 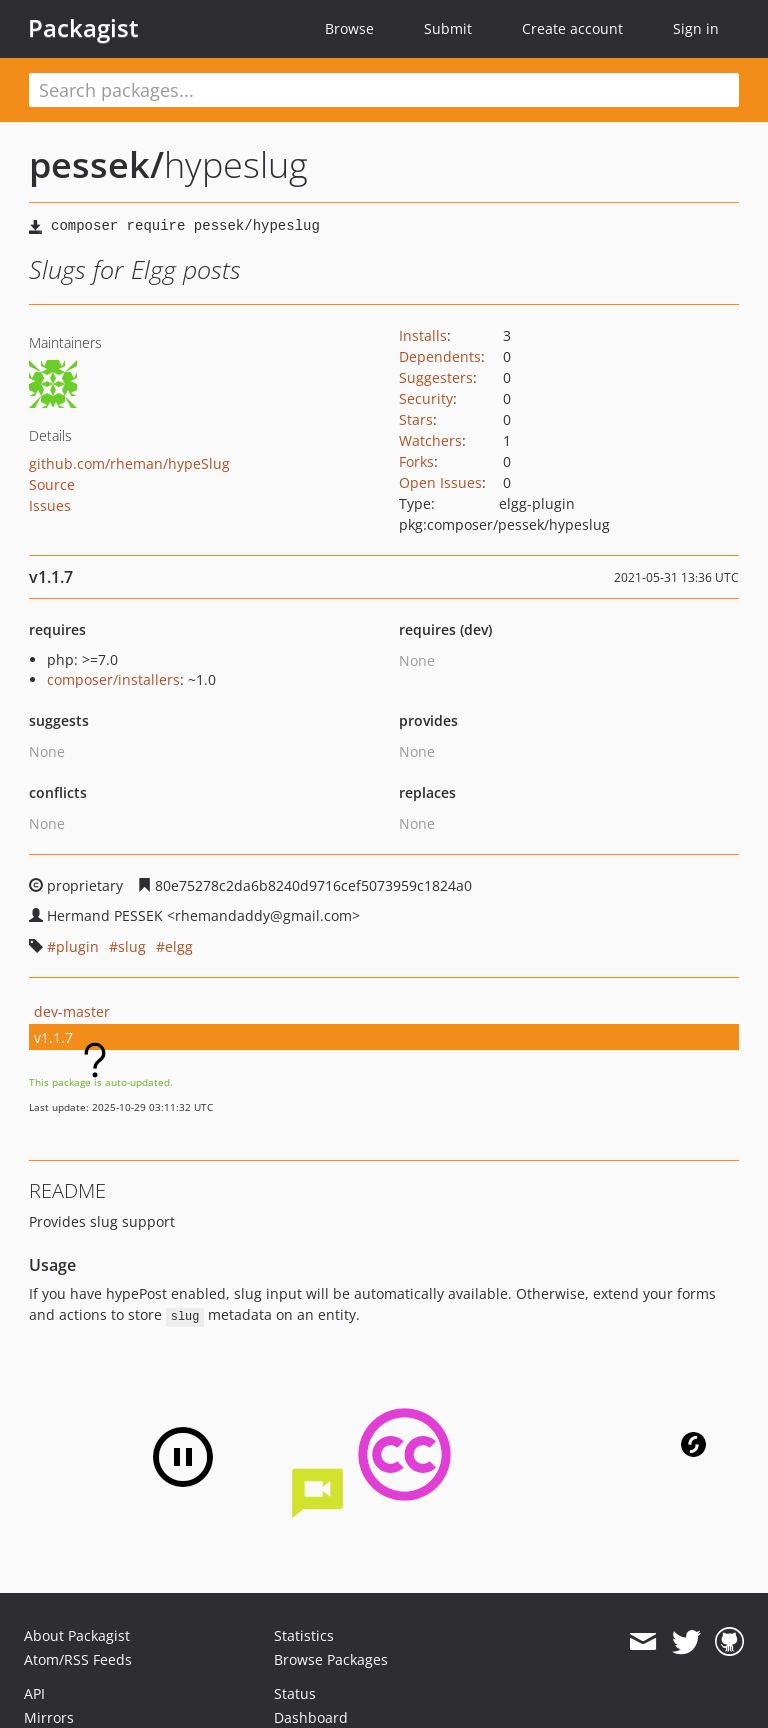 What do you see at coordinates (183, 1457) in the screenshot?
I see `pause media playback` at bounding box center [183, 1457].